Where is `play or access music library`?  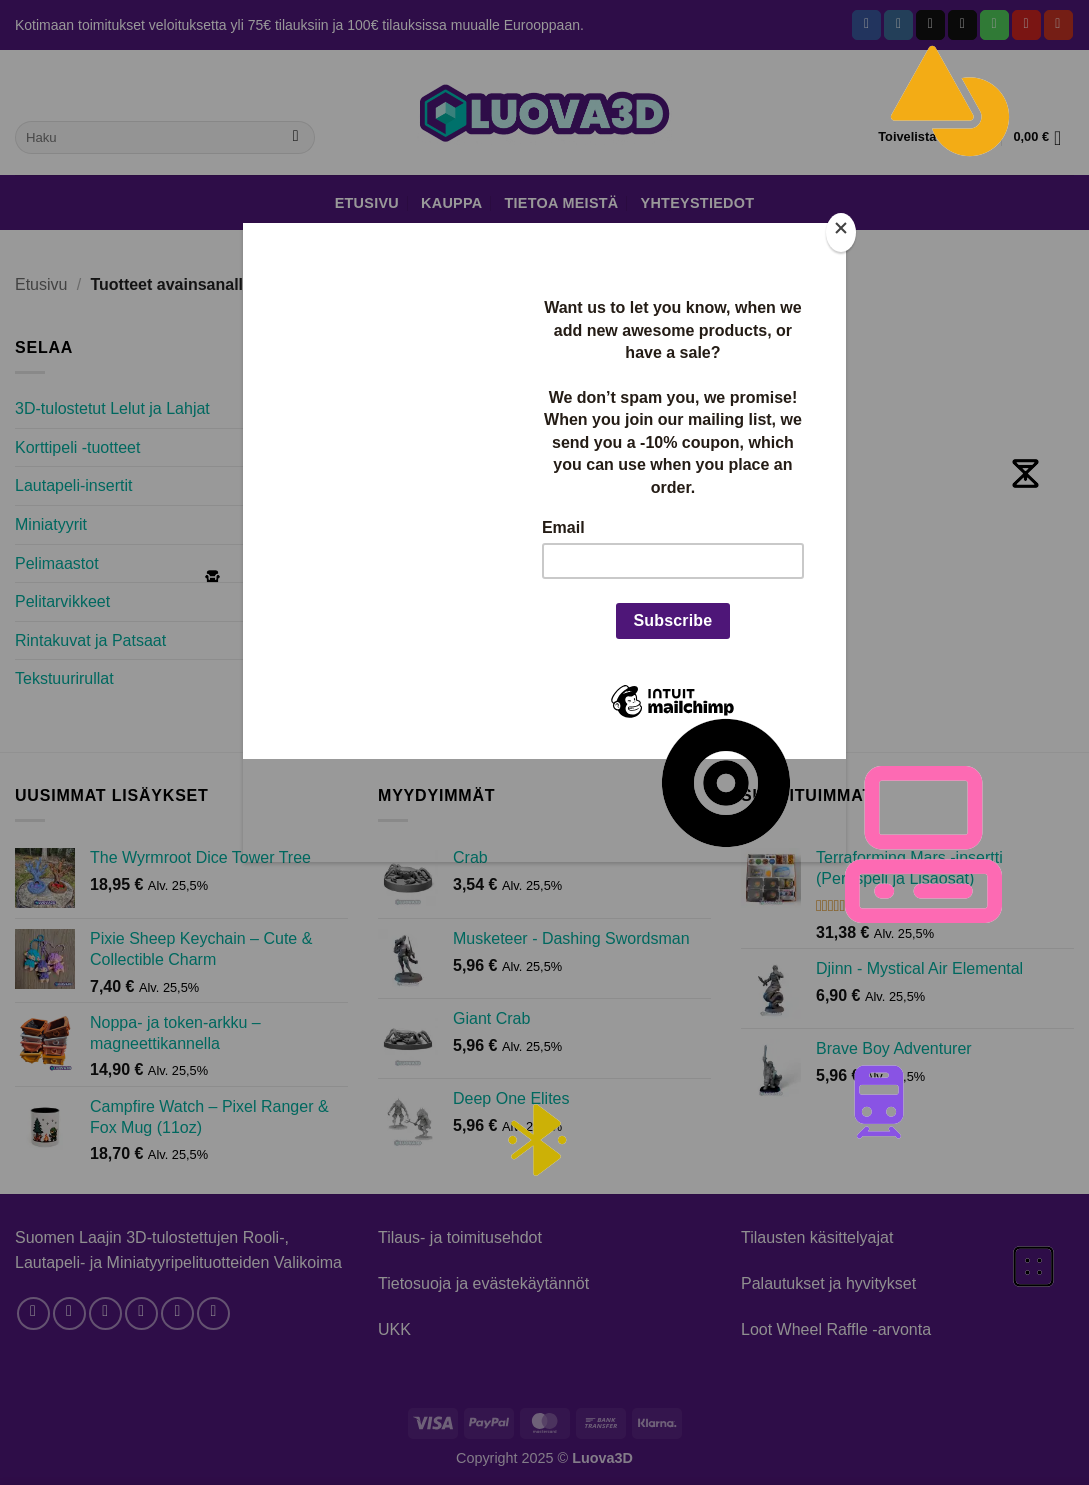
play or access music library is located at coordinates (726, 783).